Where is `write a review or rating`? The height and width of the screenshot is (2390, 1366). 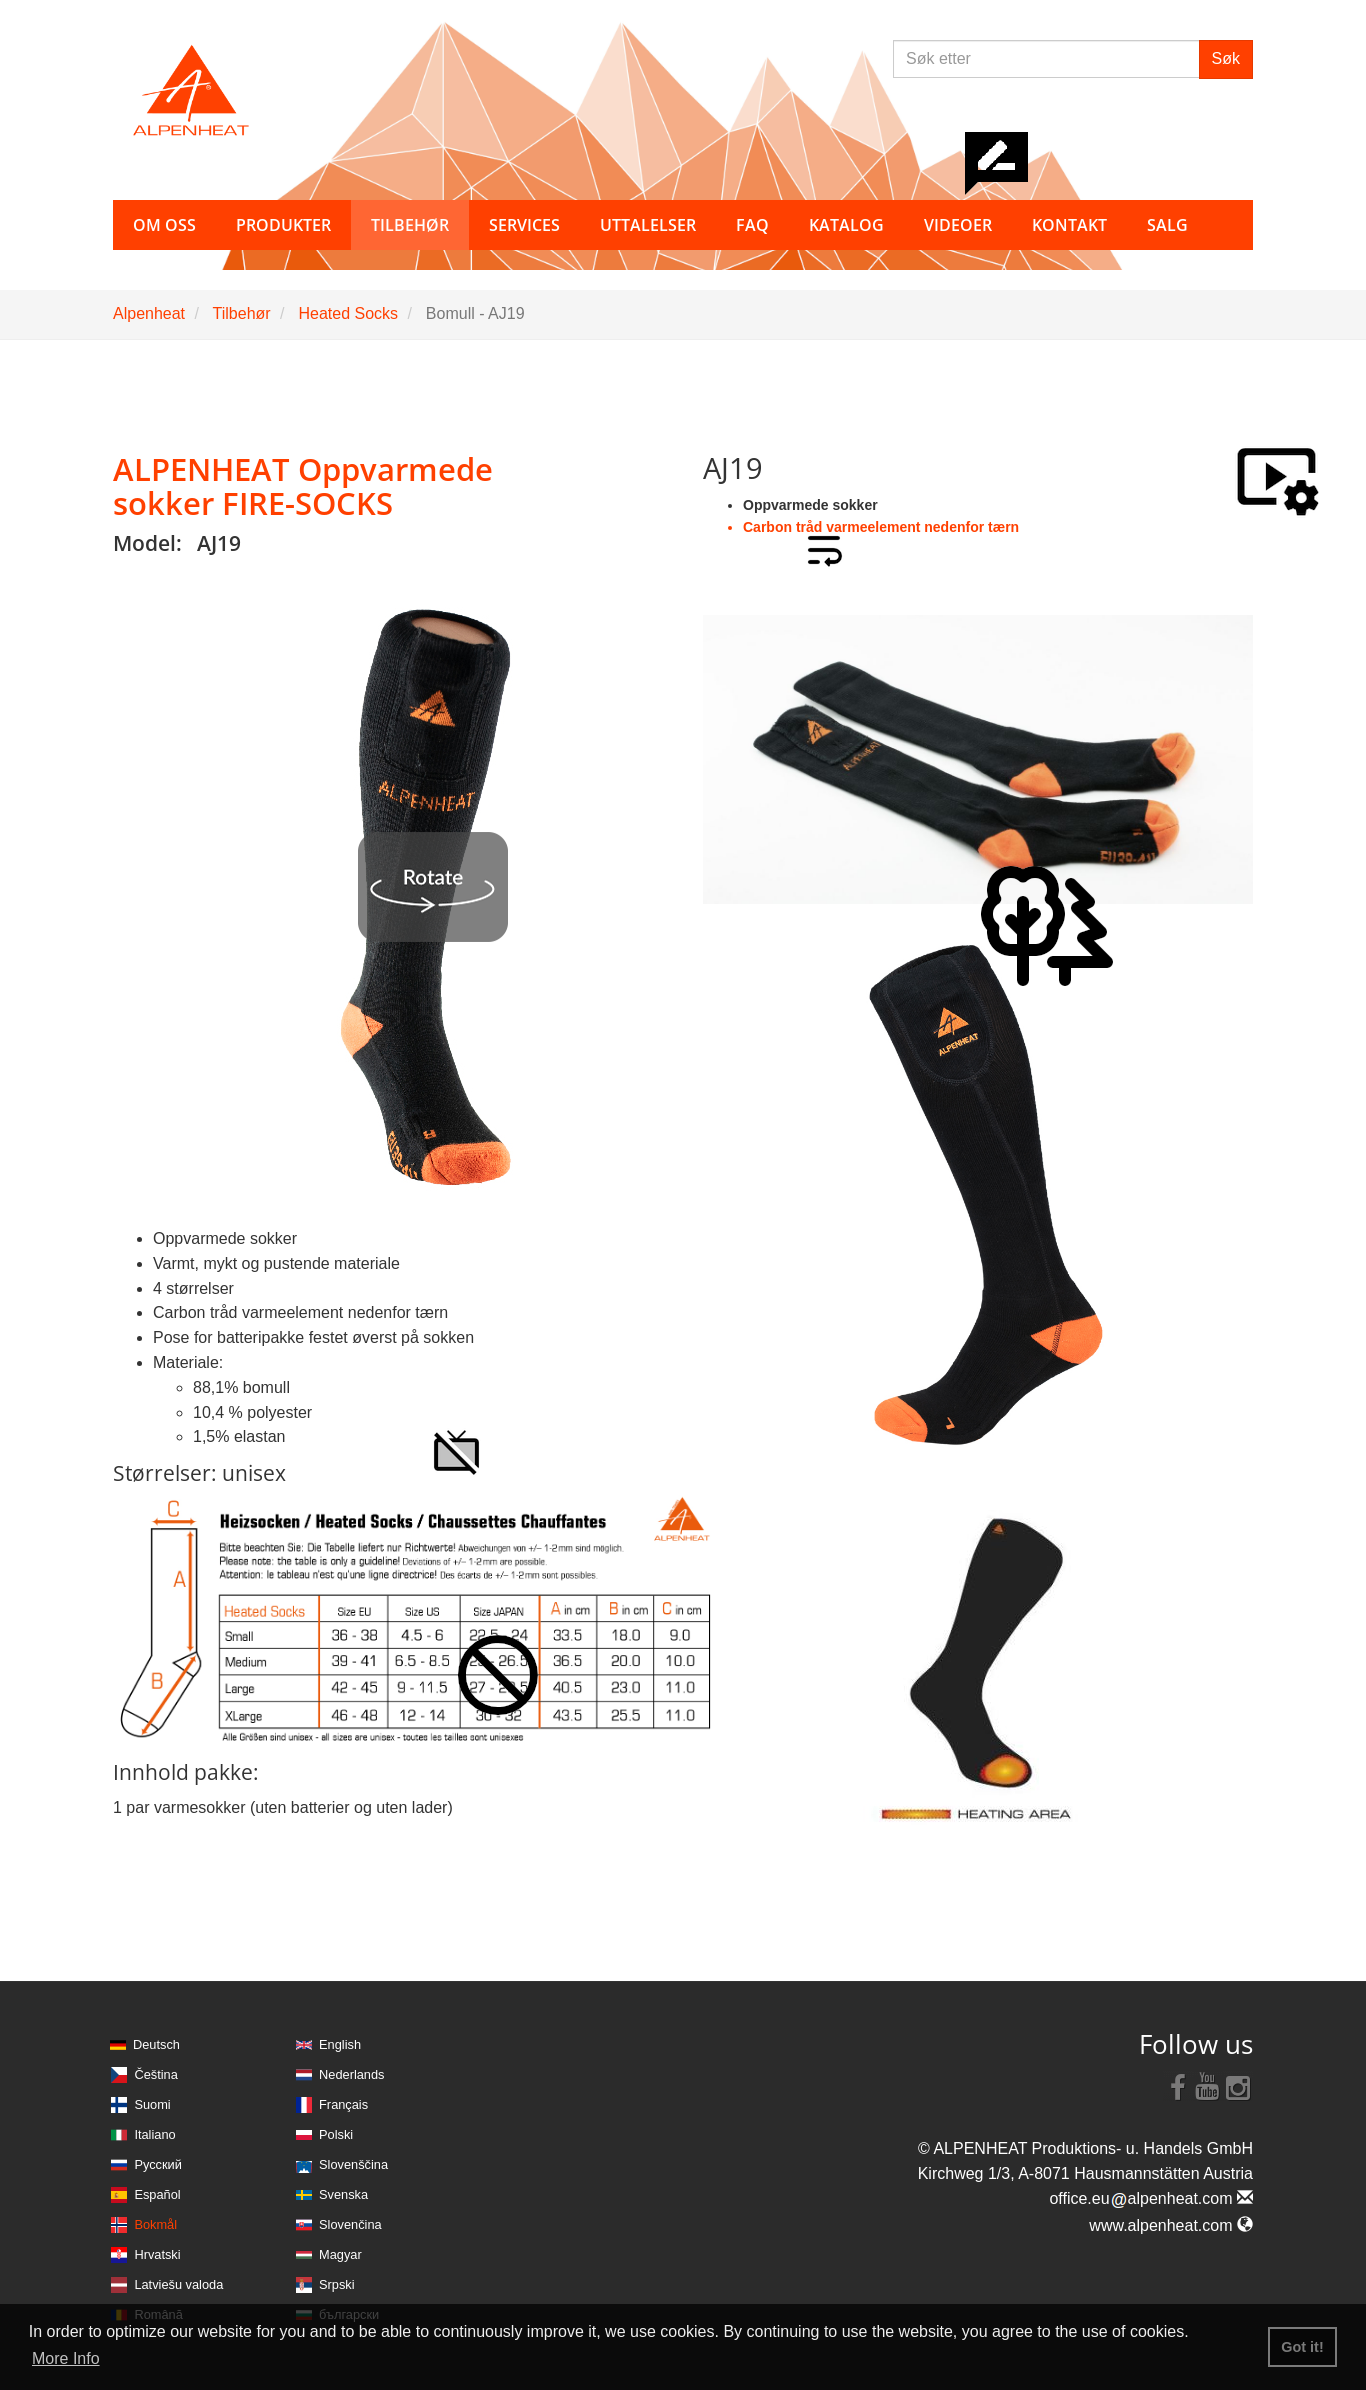 write a review or rating is located at coordinates (996, 163).